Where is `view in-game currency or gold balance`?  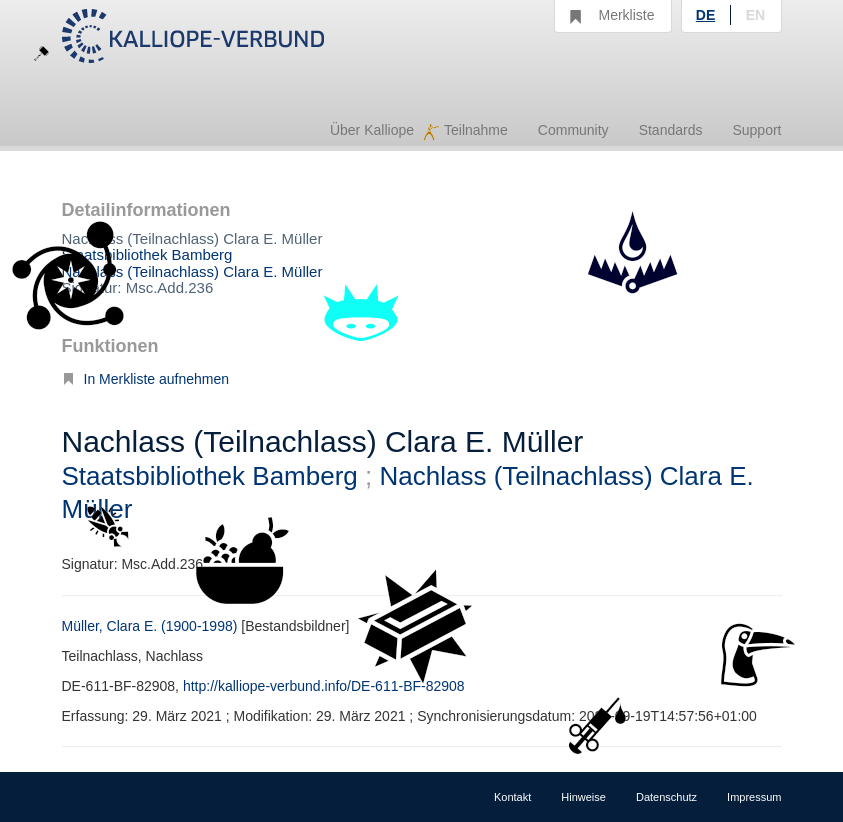 view in-game currency or gold balance is located at coordinates (415, 625).